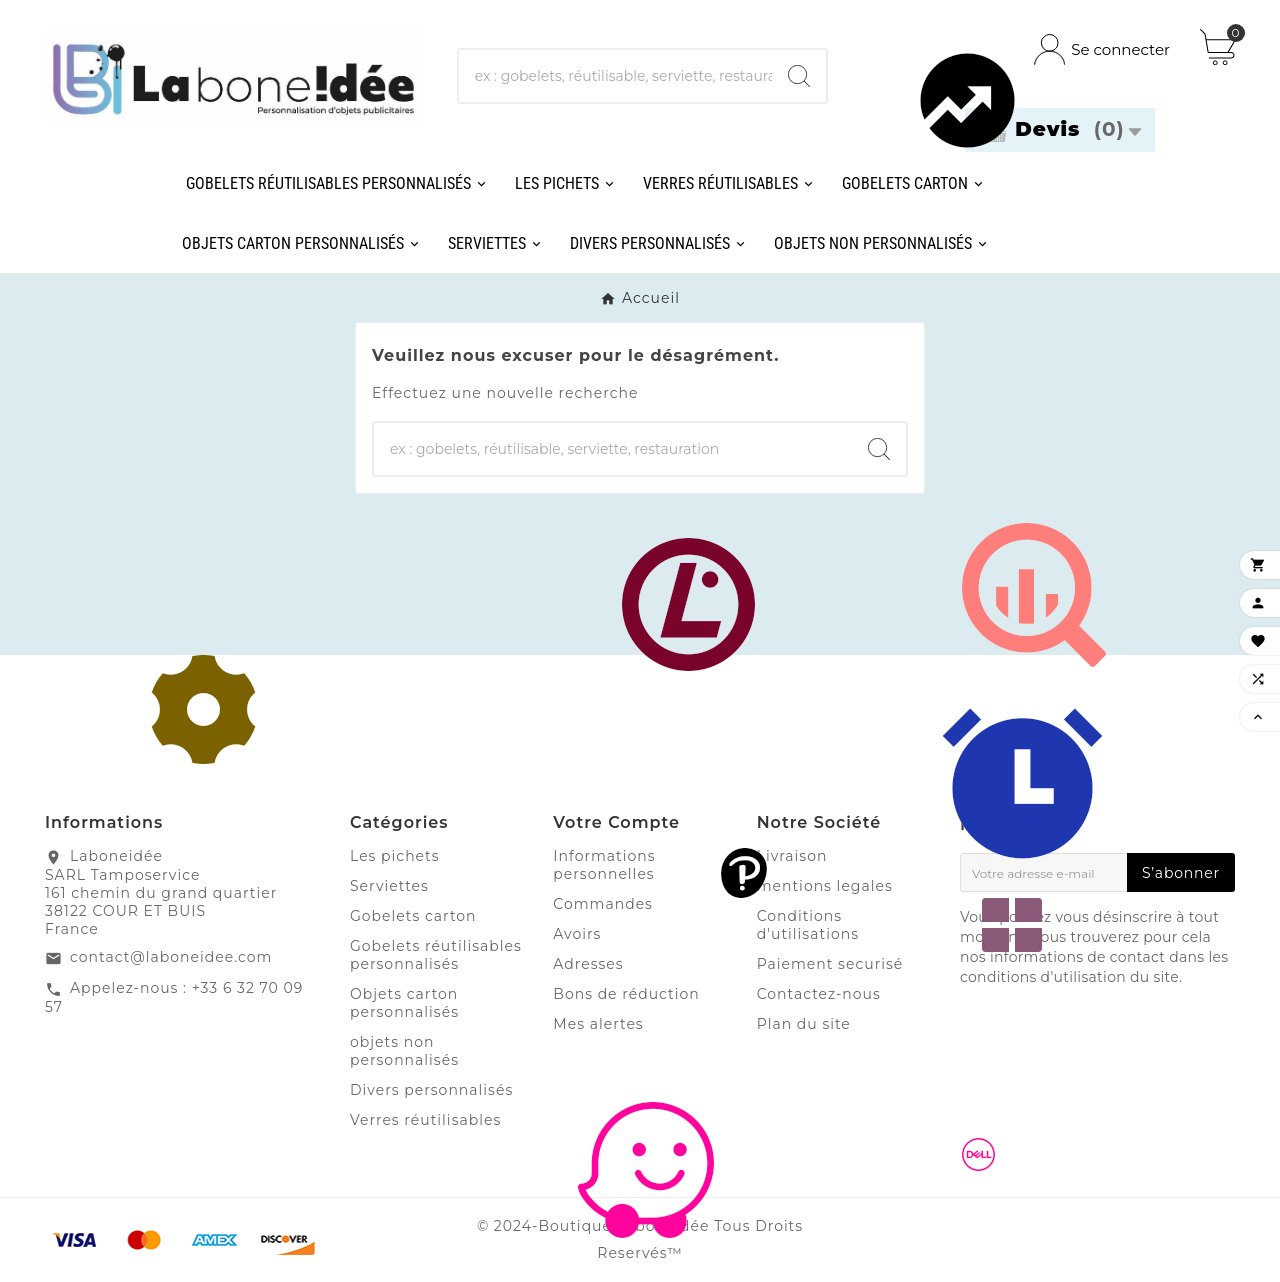 The height and width of the screenshot is (1282, 1280). What do you see at coordinates (744, 873) in the screenshot?
I see `pearson education platform logo` at bounding box center [744, 873].